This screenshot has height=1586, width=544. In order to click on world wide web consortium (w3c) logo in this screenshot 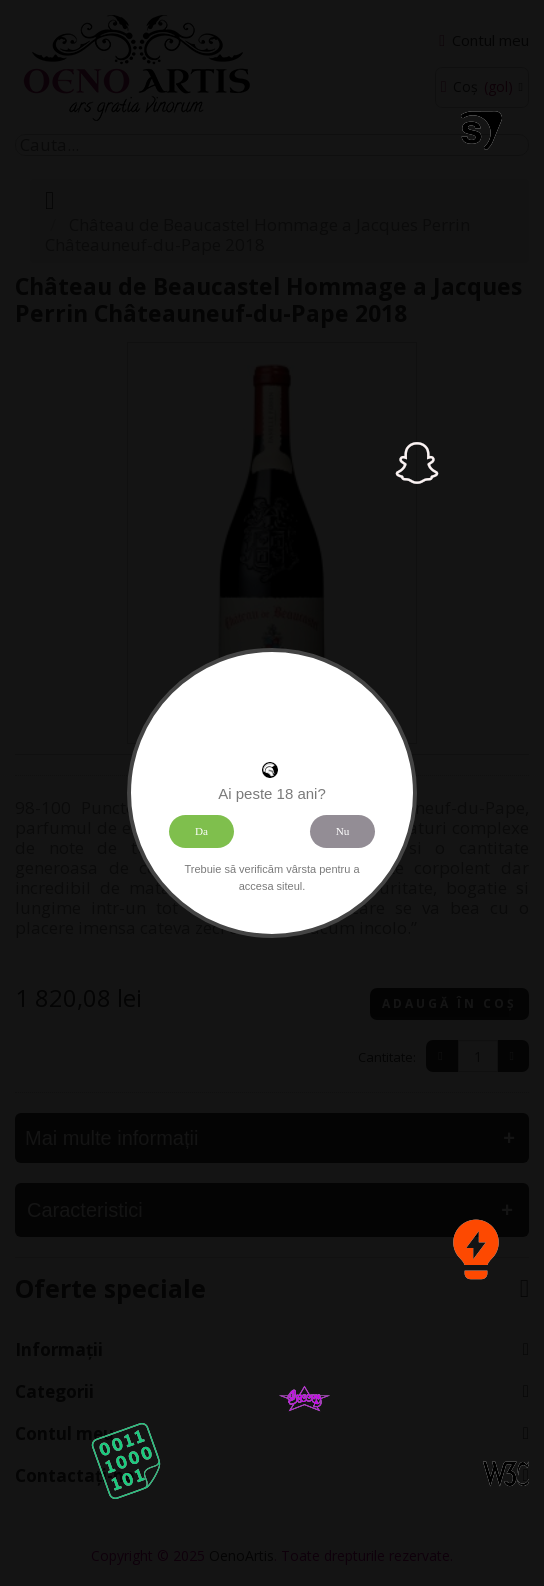, I will do `click(506, 1473)`.